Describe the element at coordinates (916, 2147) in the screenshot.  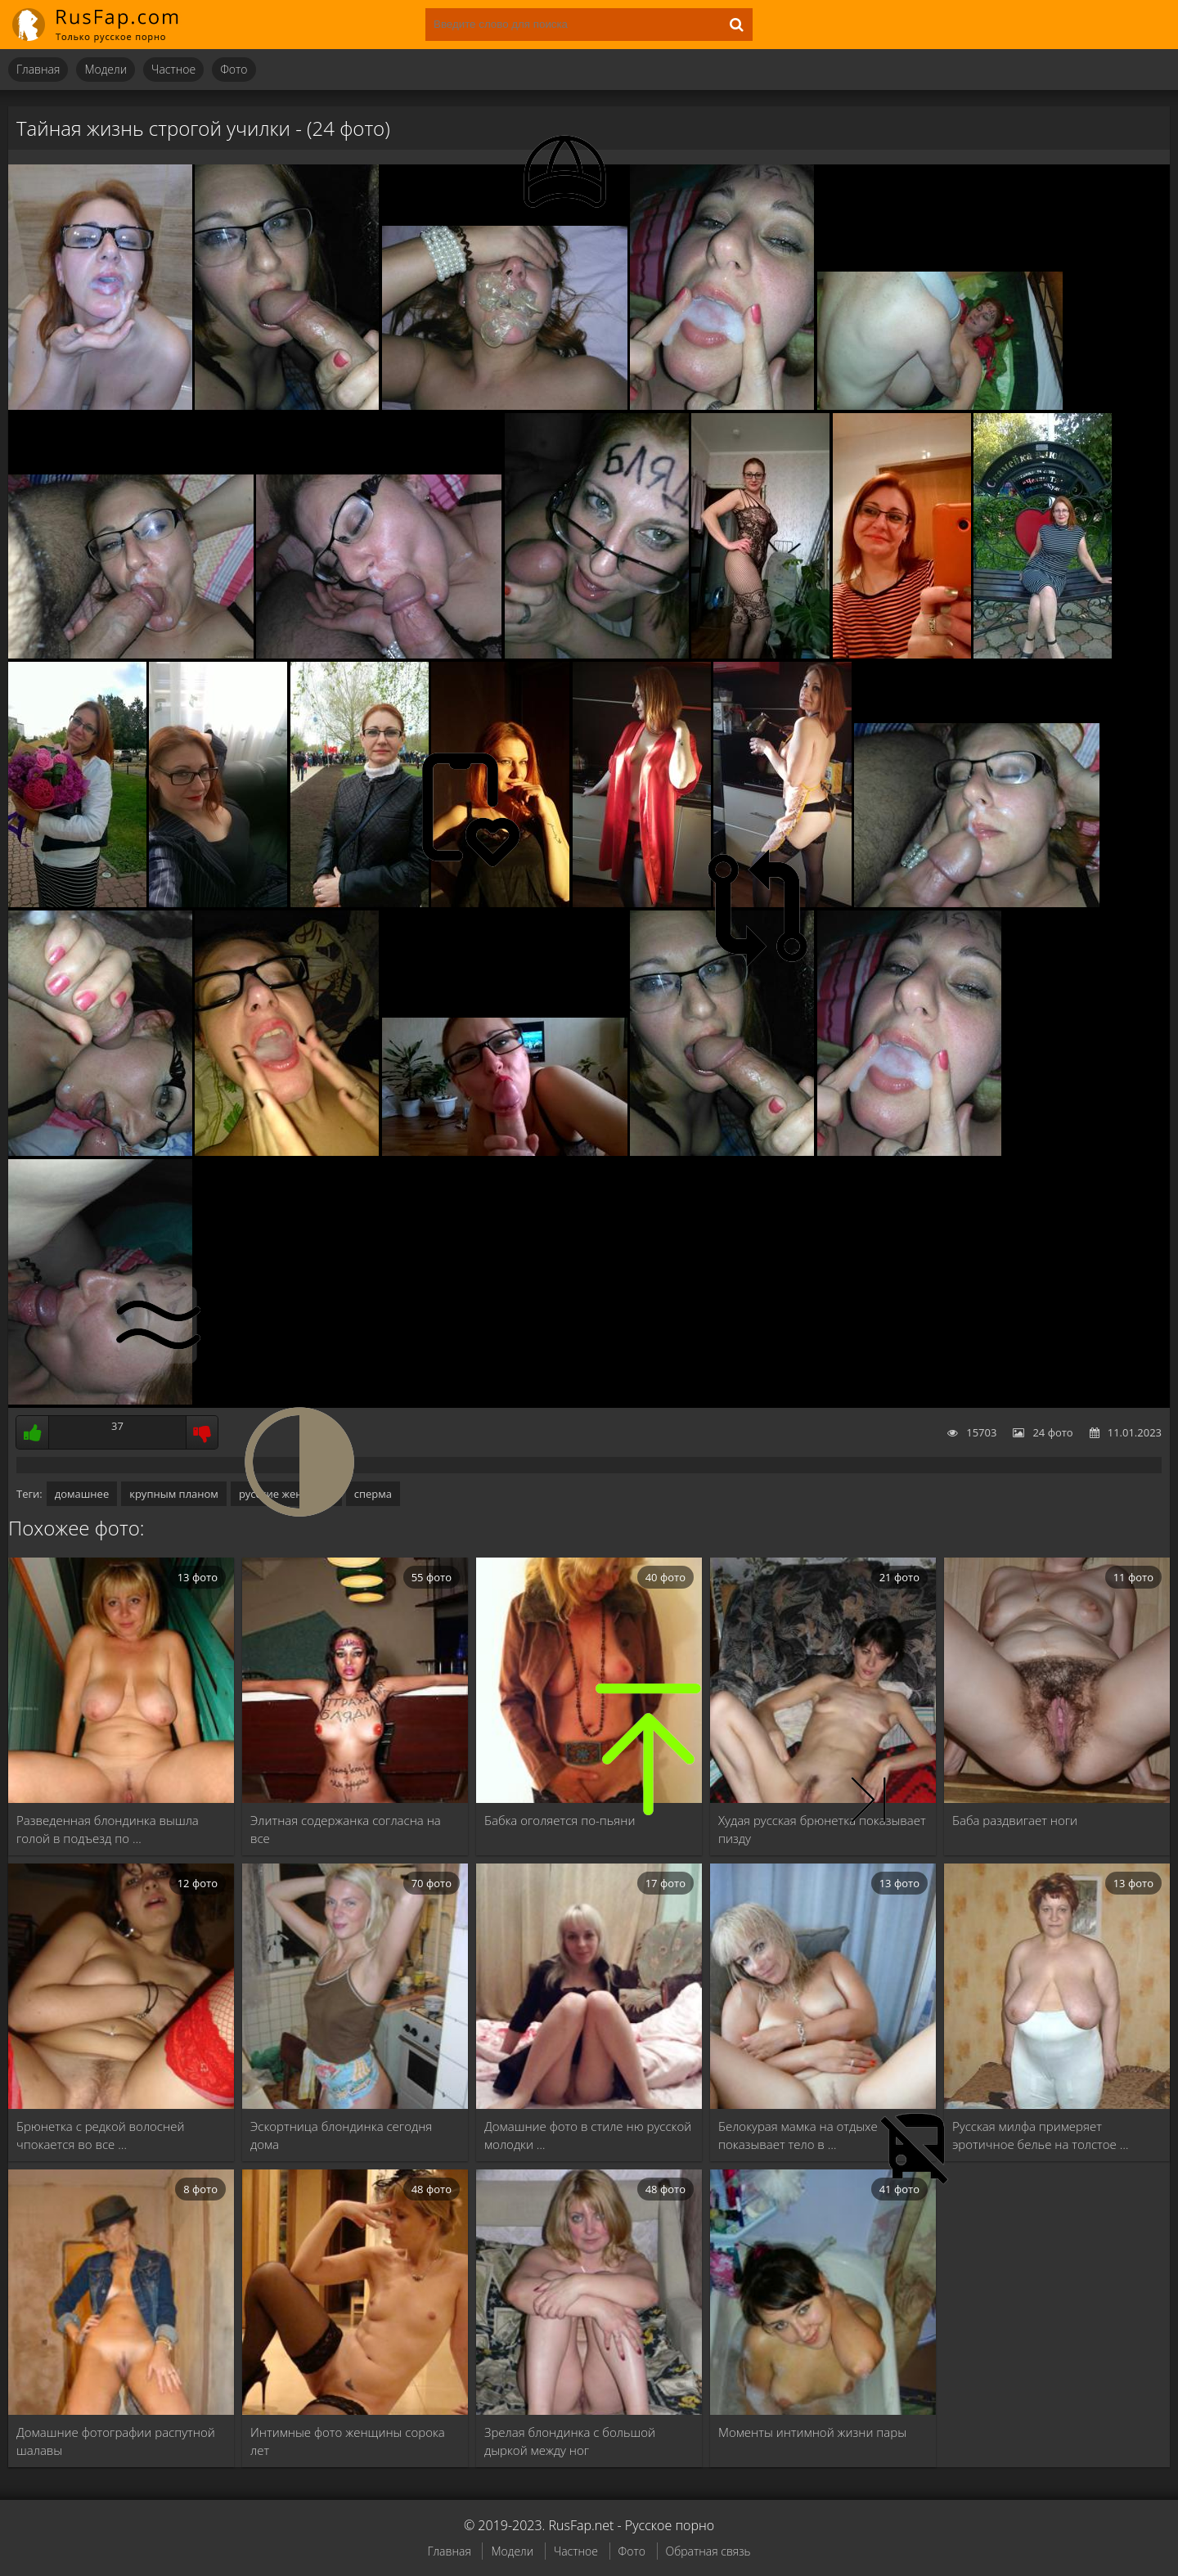
I see `no transfer available at this stop` at that location.